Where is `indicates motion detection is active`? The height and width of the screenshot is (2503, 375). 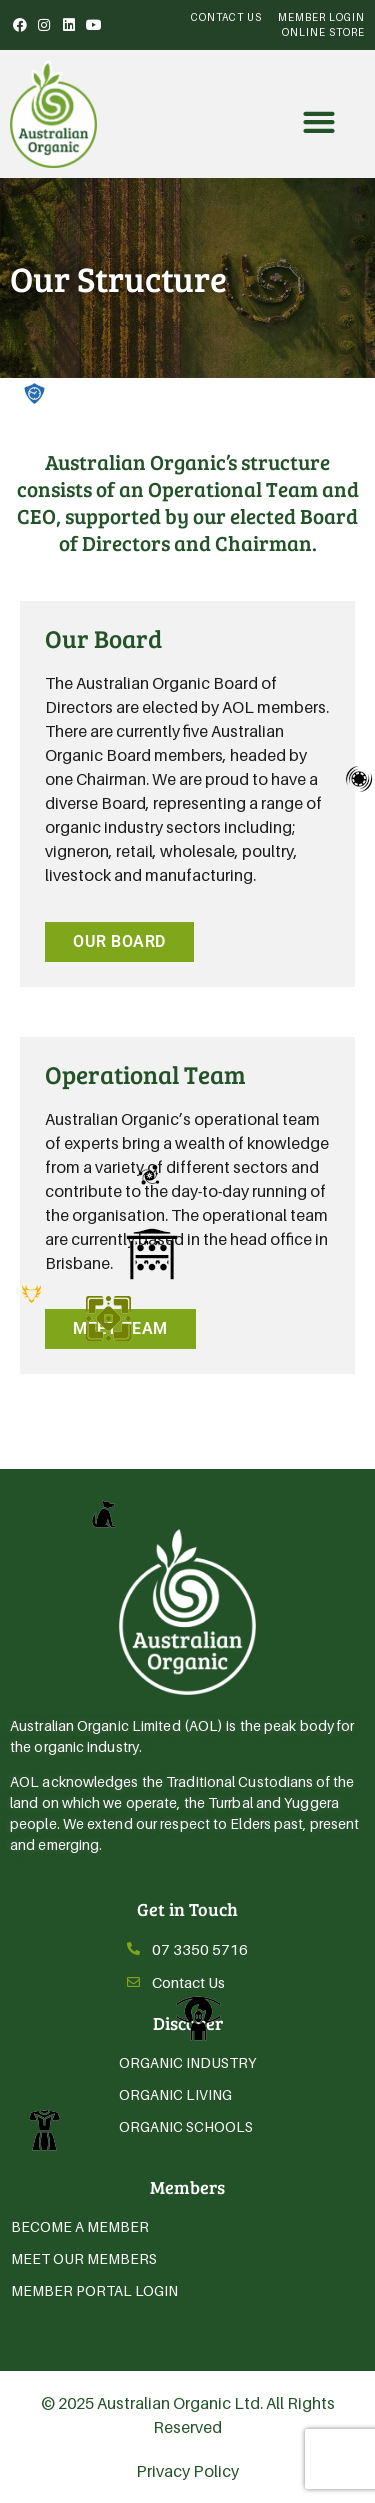
indicates motion detection is active is located at coordinates (359, 779).